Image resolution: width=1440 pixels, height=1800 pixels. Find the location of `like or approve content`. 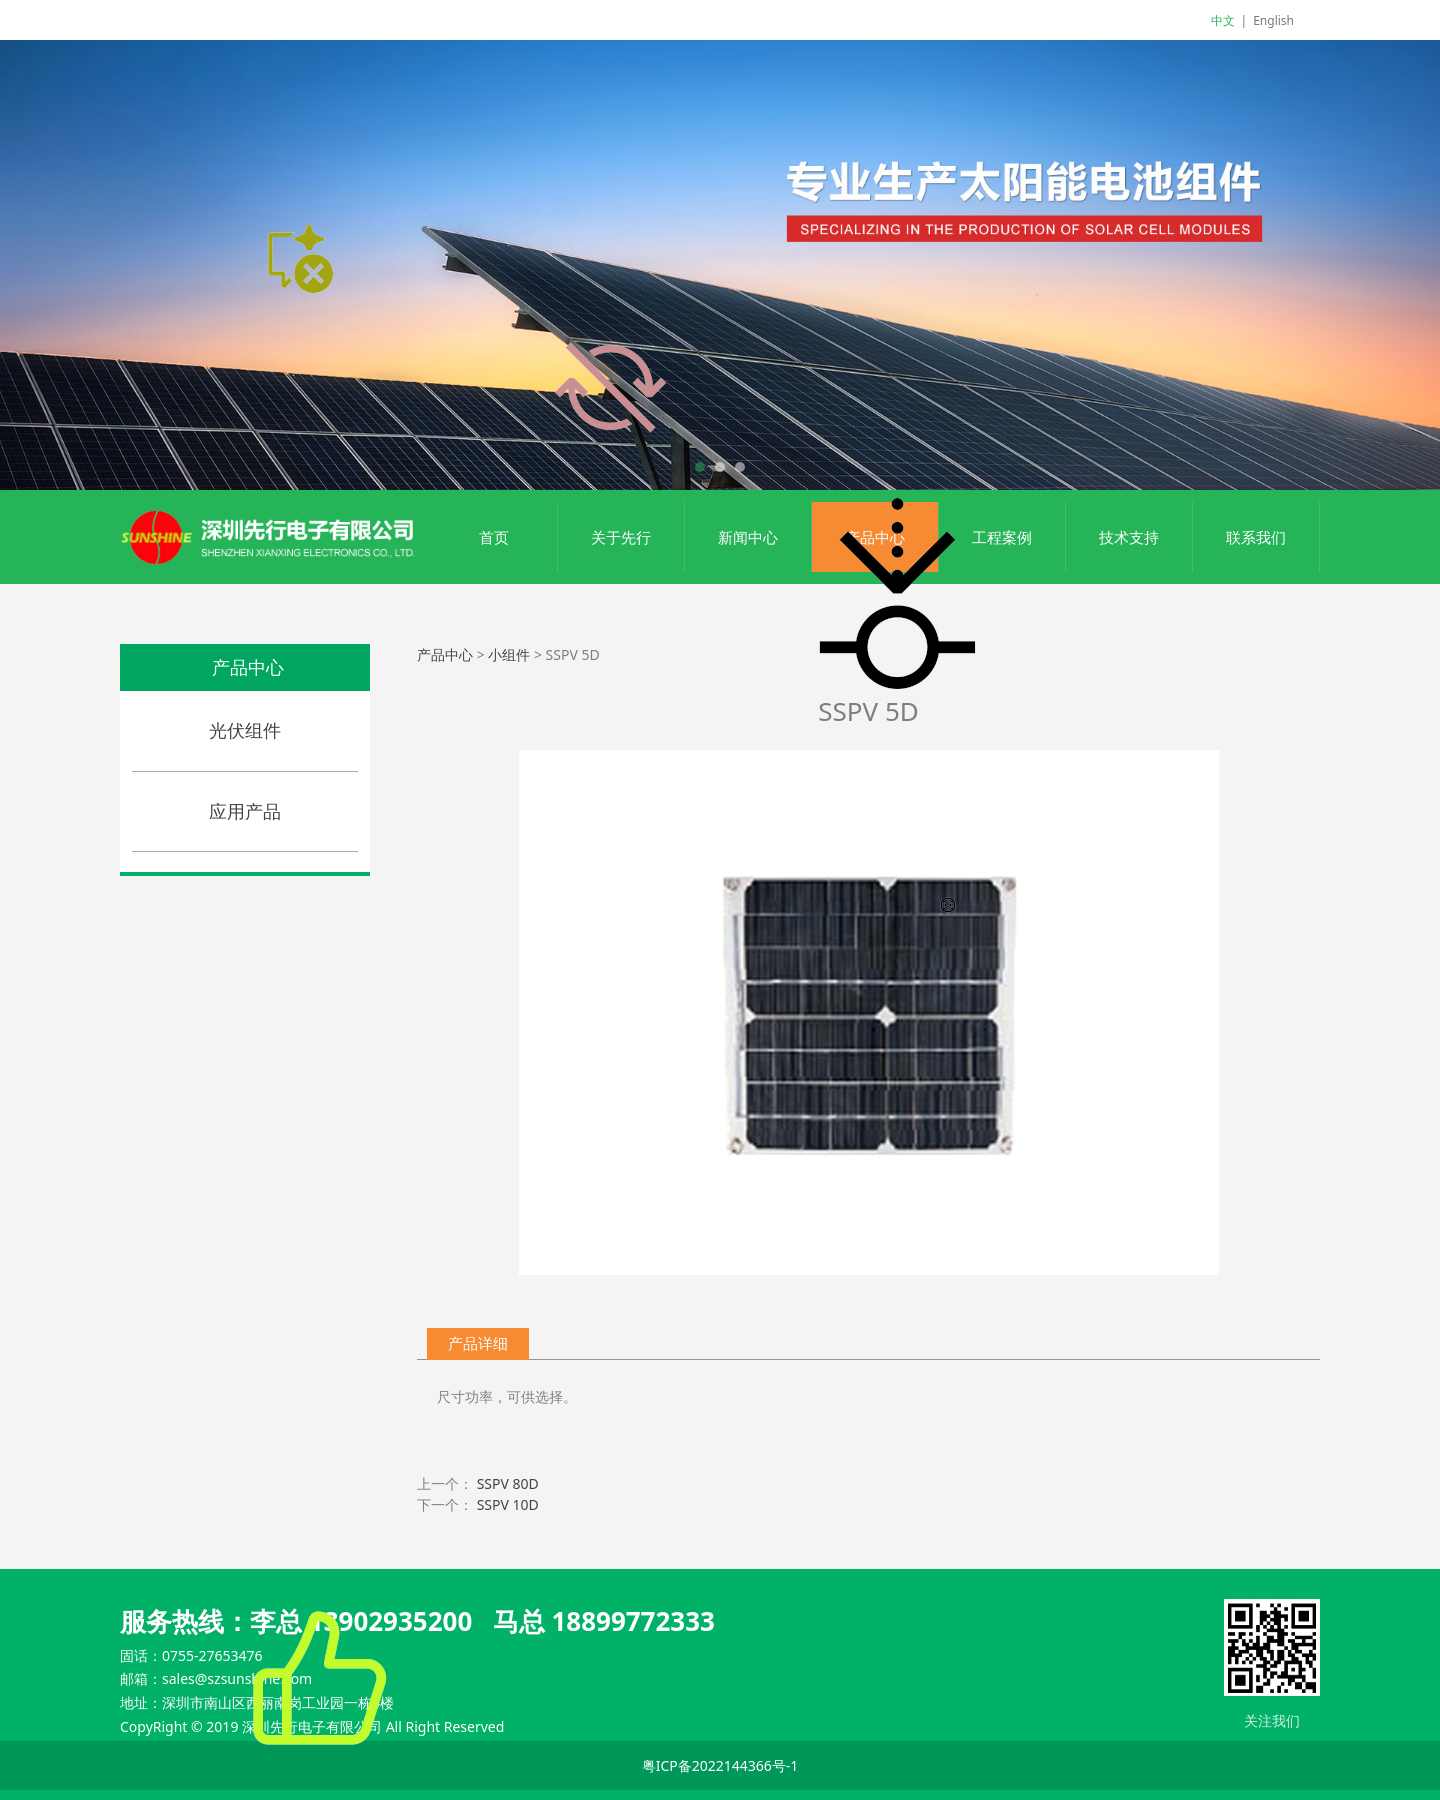

like or approve content is located at coordinates (320, 1678).